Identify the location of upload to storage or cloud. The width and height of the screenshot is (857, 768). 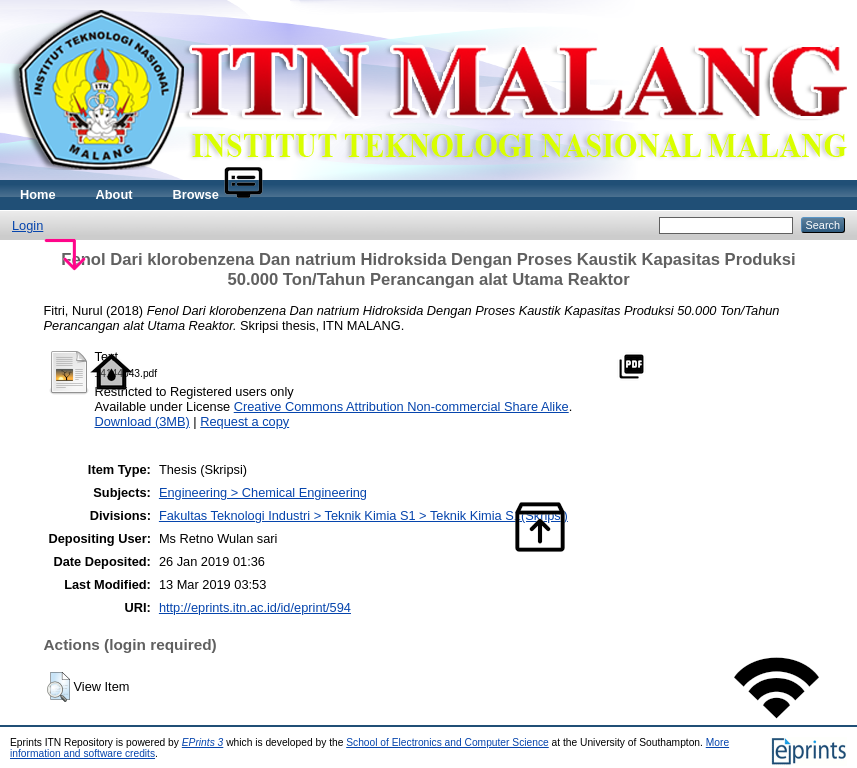
(540, 527).